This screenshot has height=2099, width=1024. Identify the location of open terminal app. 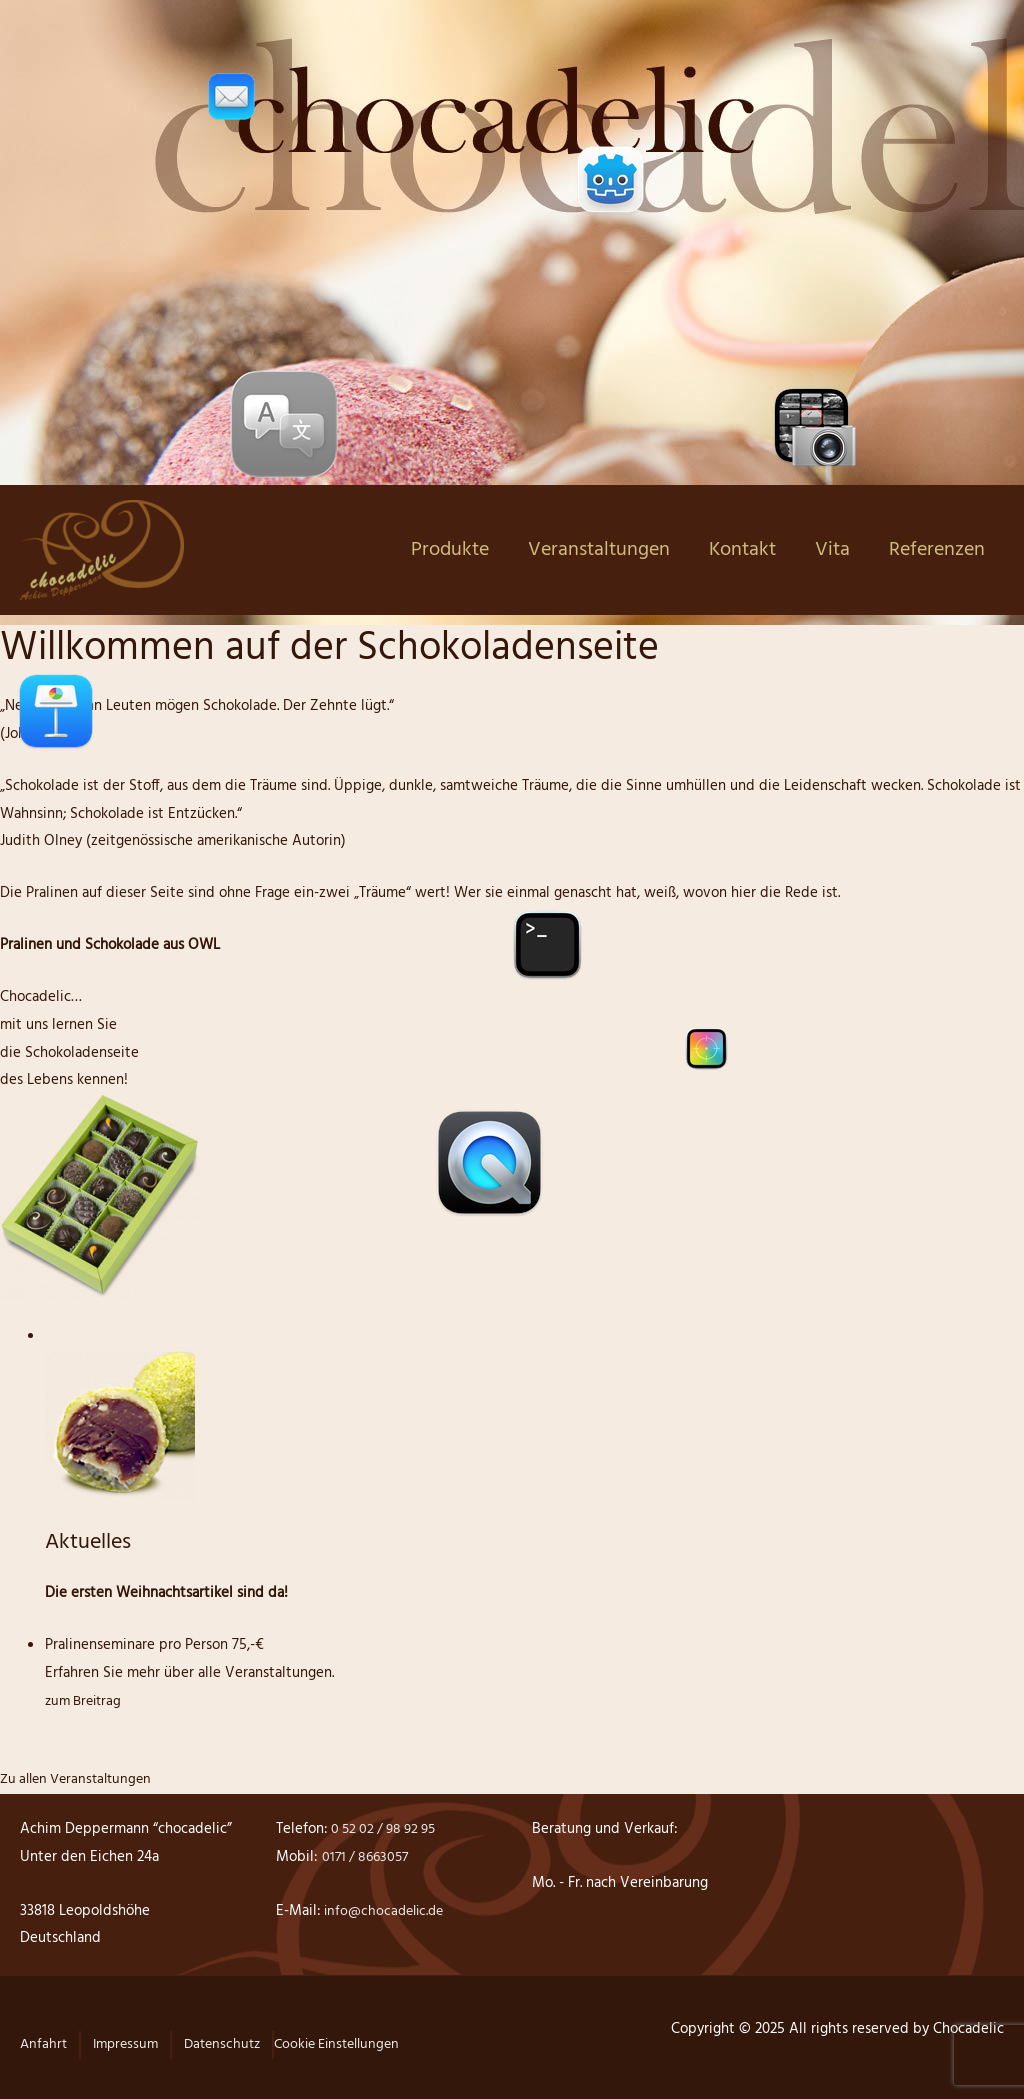
(547, 944).